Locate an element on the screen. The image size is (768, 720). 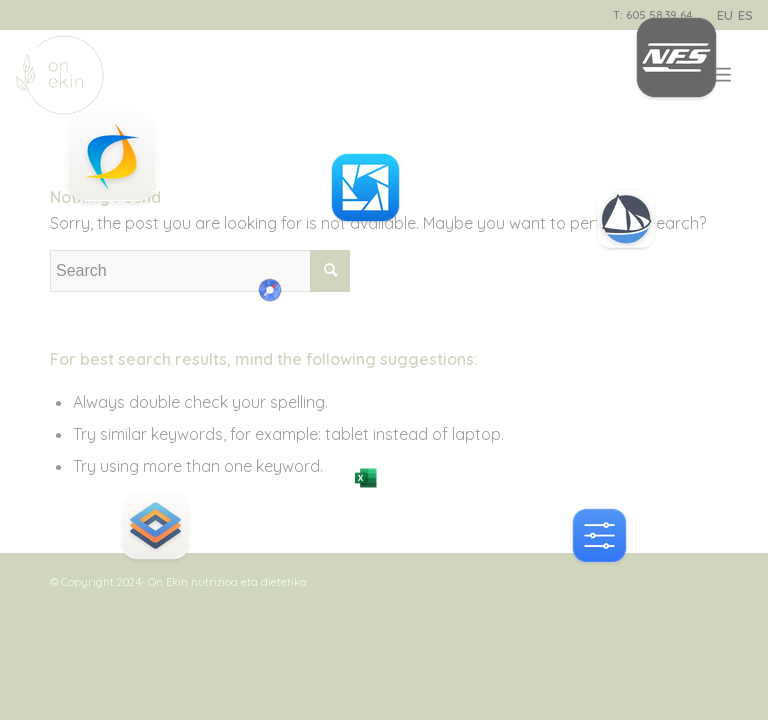
open the web browser app is located at coordinates (270, 290).